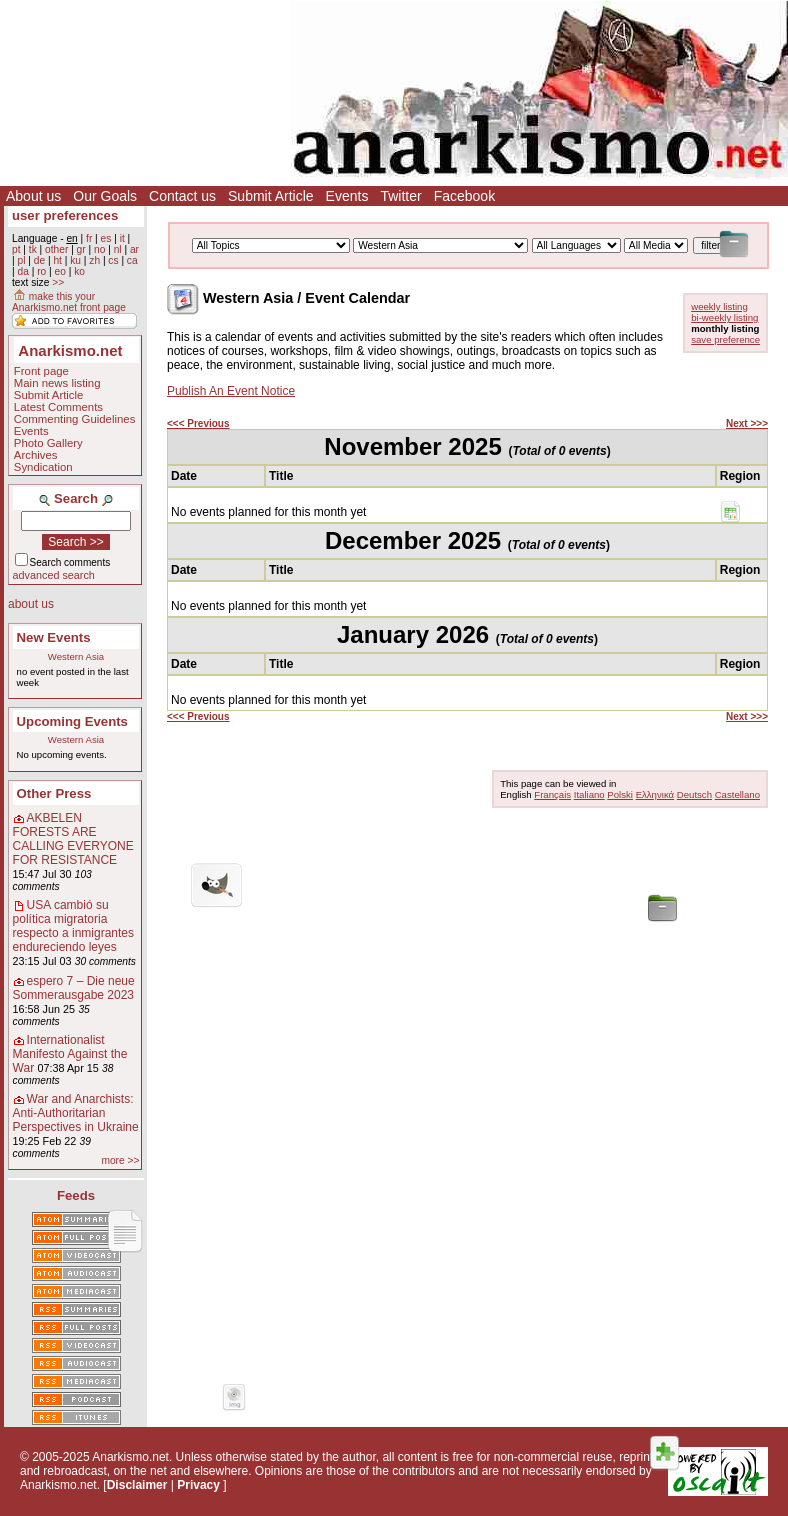 This screenshot has height=1516, width=788. I want to click on a raw disk image file, so click(234, 1397).